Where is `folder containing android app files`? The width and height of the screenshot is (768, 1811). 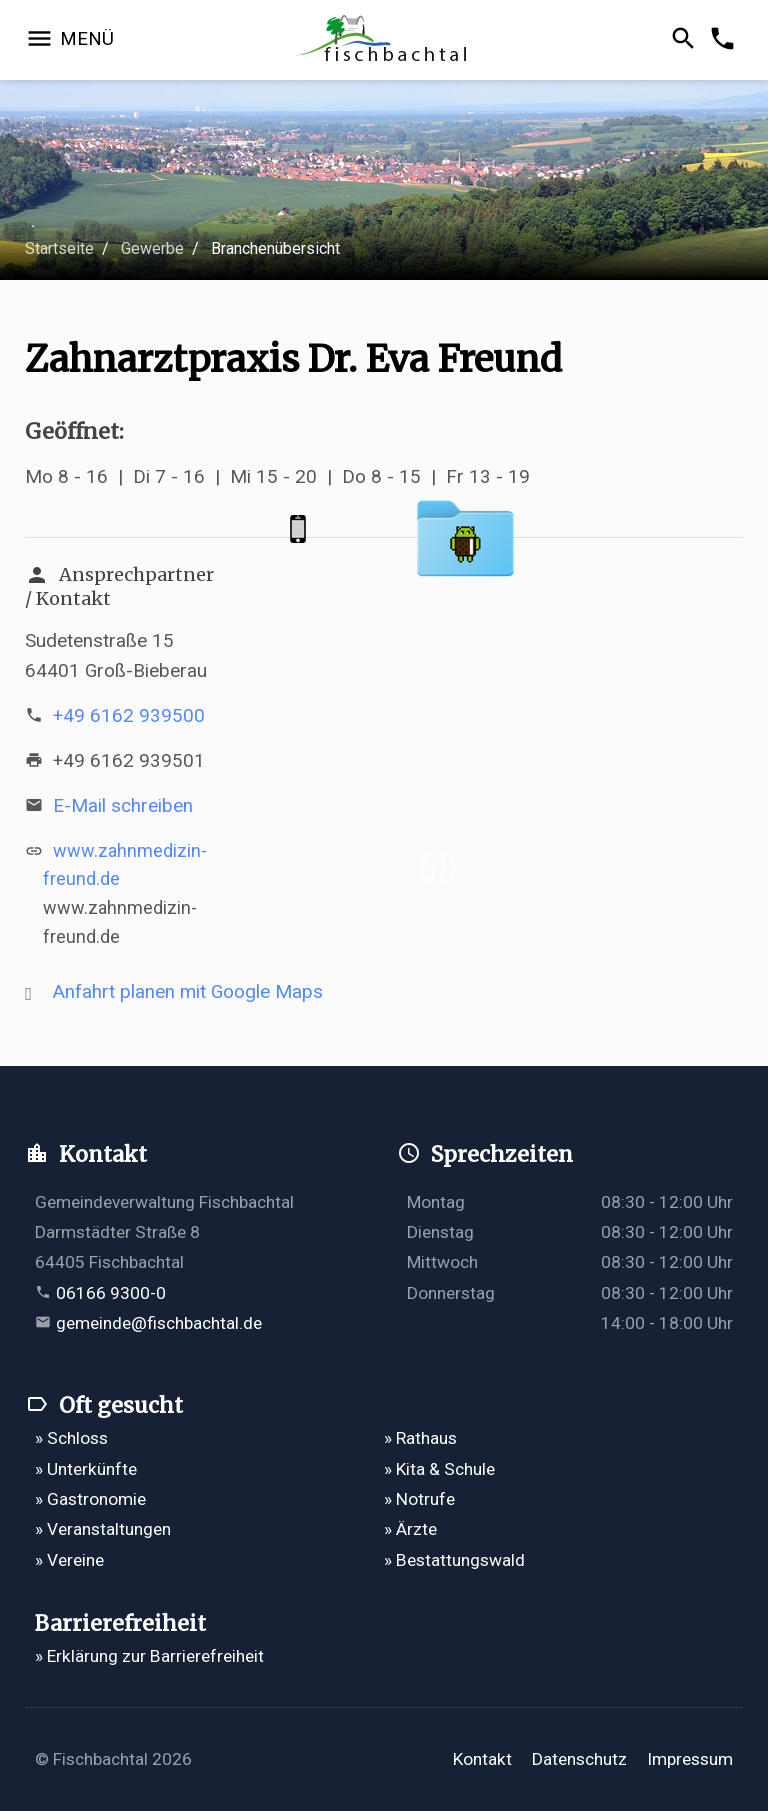
folder containing android app files is located at coordinates (465, 541).